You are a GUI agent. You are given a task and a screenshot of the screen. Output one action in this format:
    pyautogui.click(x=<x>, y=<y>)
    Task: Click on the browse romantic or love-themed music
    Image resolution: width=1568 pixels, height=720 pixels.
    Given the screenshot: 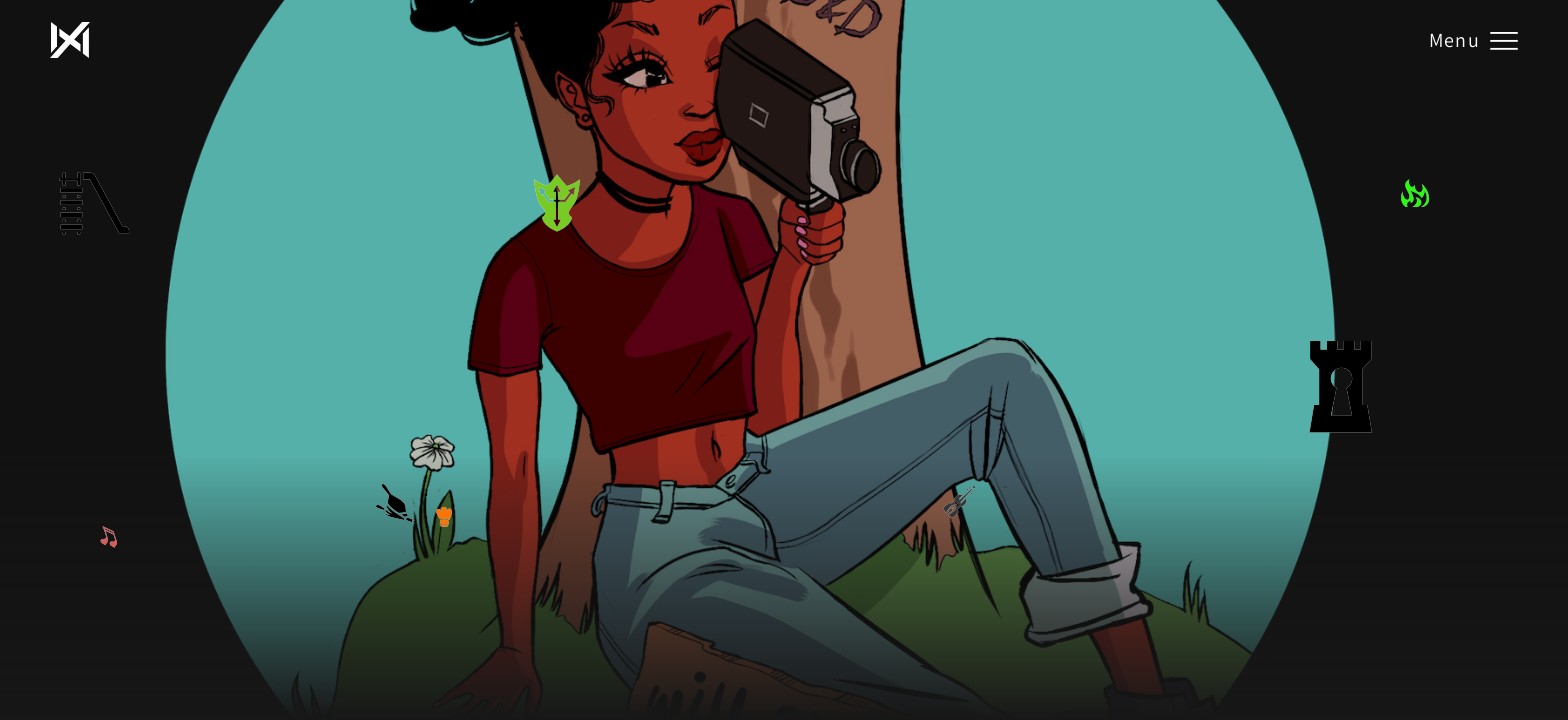 What is the action you would take?
    pyautogui.click(x=109, y=537)
    